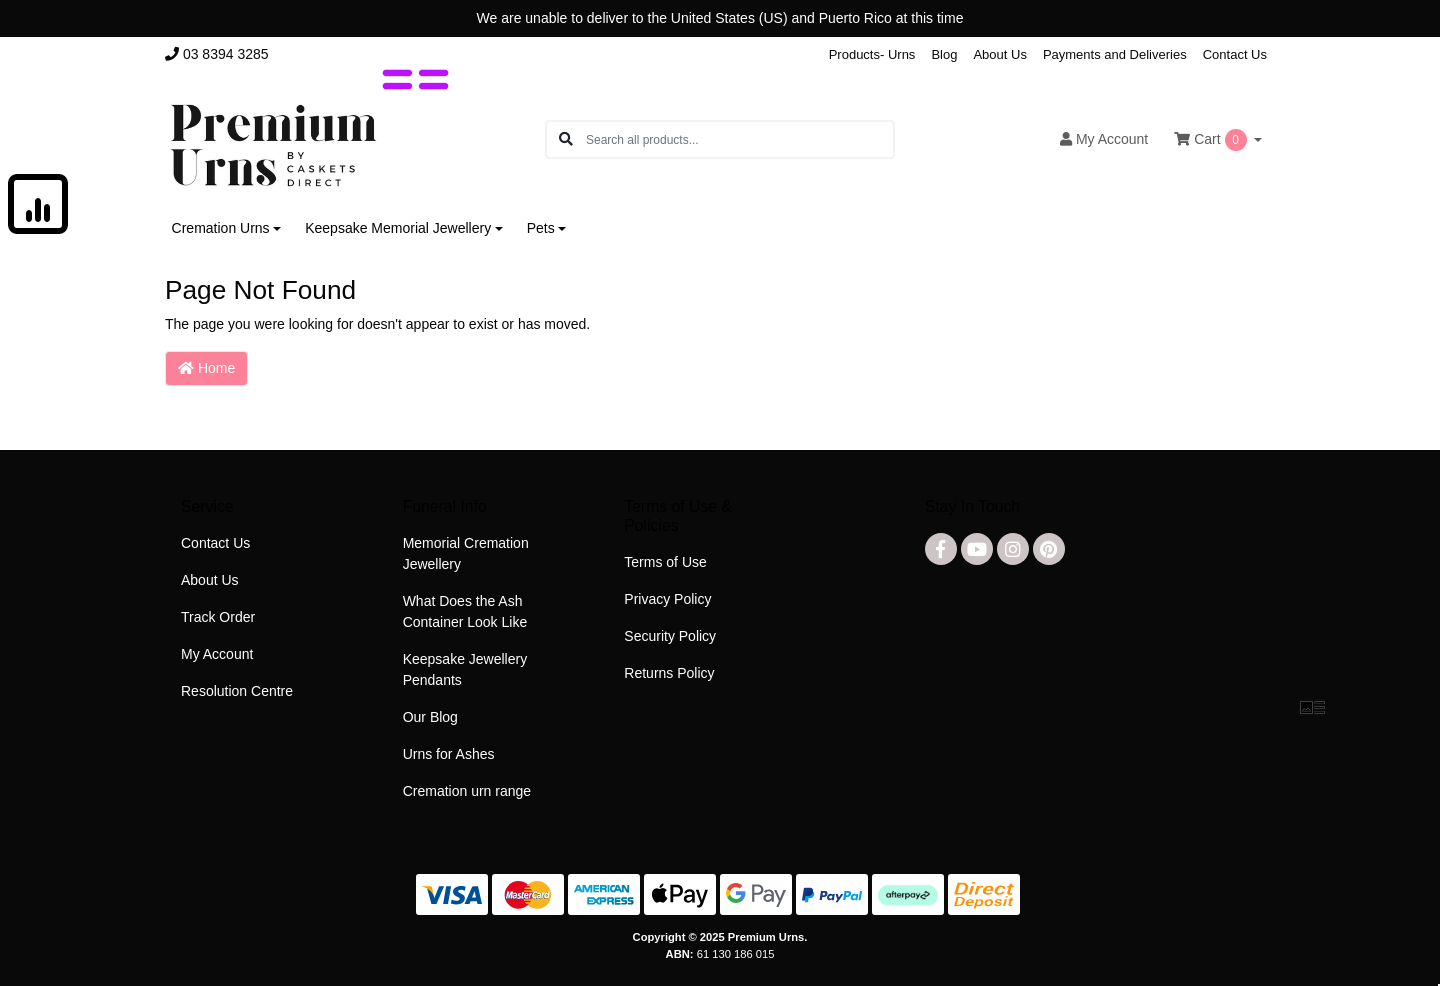 The image size is (1440, 986). I want to click on align content to bottom center, so click(38, 204).